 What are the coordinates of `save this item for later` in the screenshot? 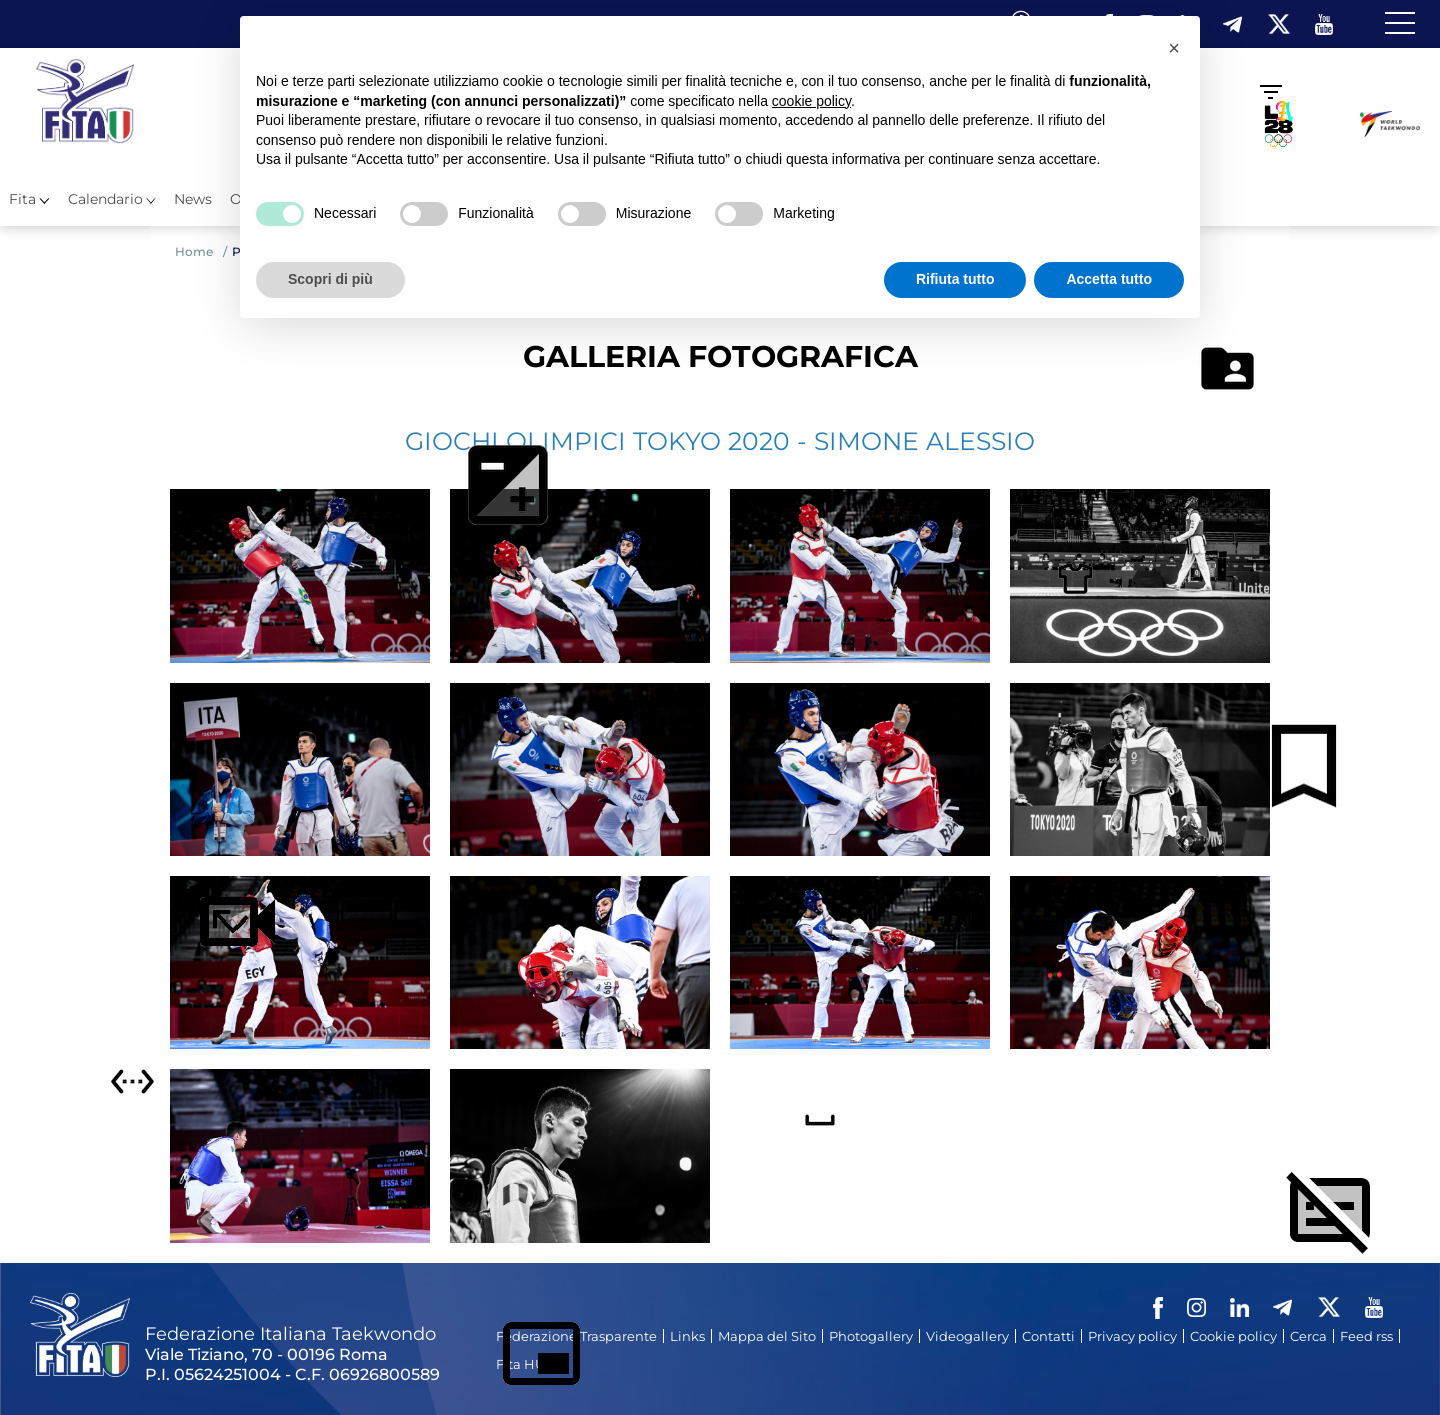 It's located at (1304, 766).